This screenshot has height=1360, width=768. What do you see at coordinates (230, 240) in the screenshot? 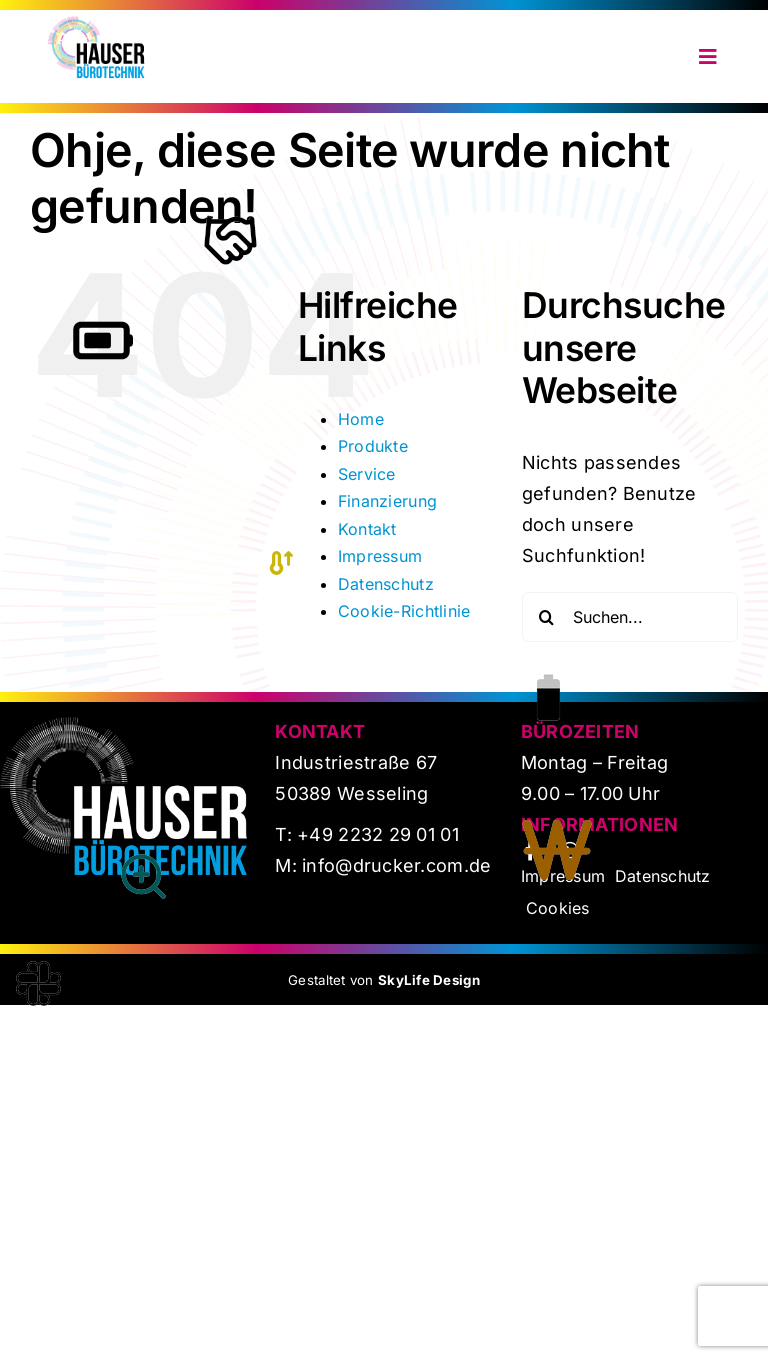
I see `indicates a partnership or collaboration feature` at bounding box center [230, 240].